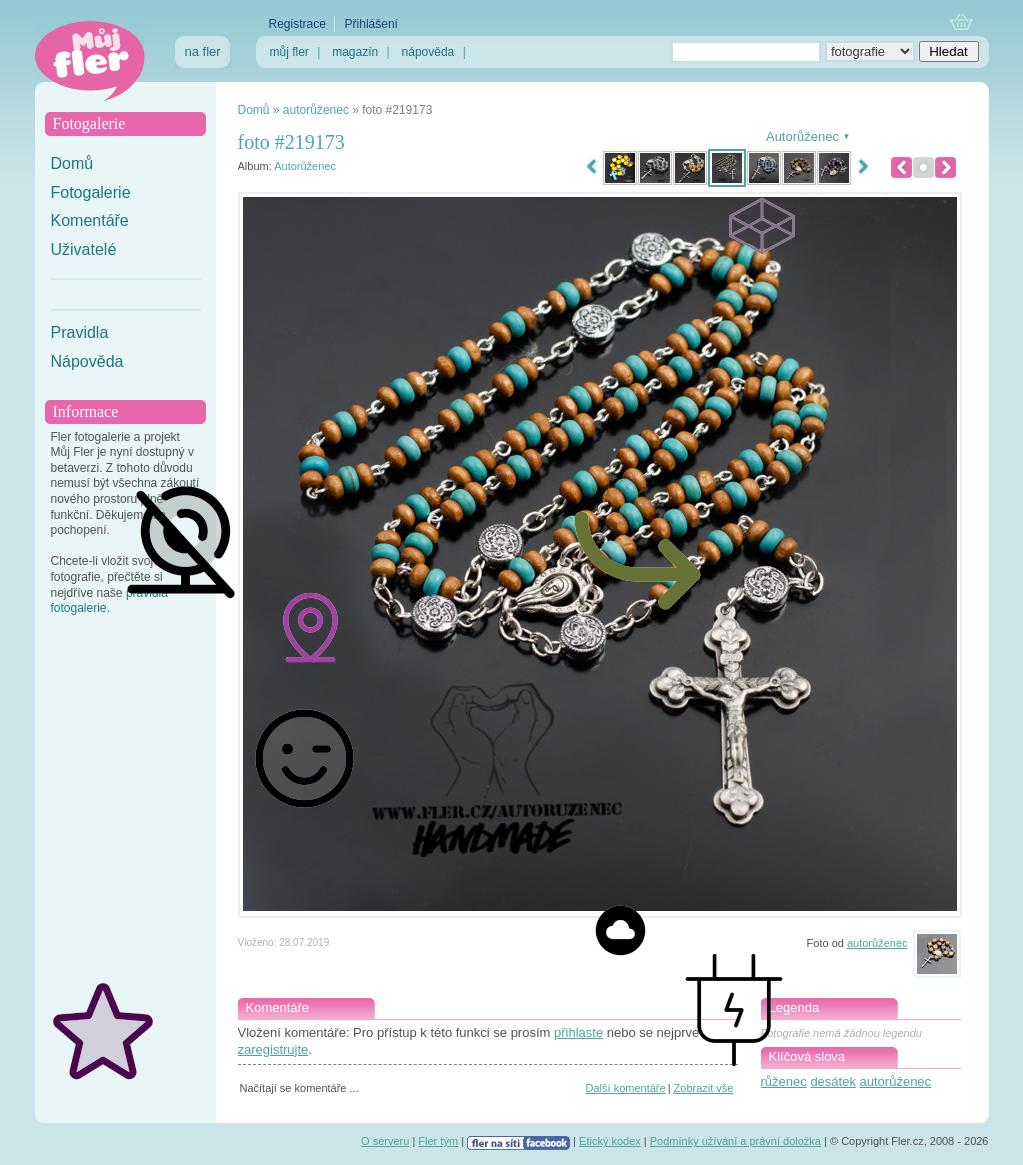  I want to click on add to favorites, so click(103, 1033).